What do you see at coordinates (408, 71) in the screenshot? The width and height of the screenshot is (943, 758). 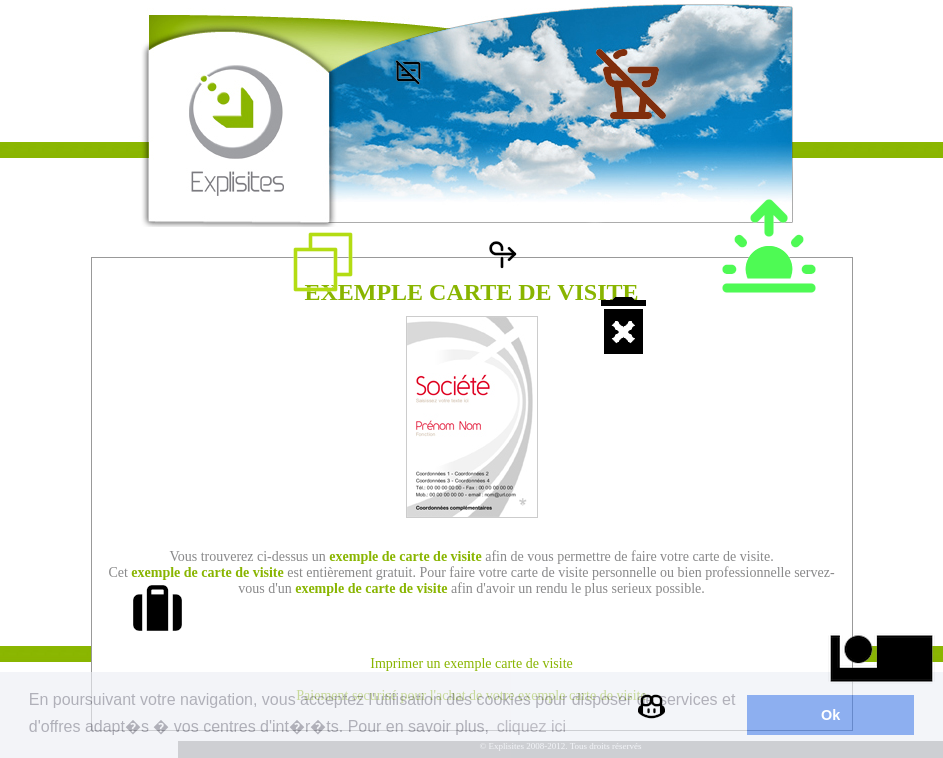 I see `turn off subtitles or closed captions` at bounding box center [408, 71].